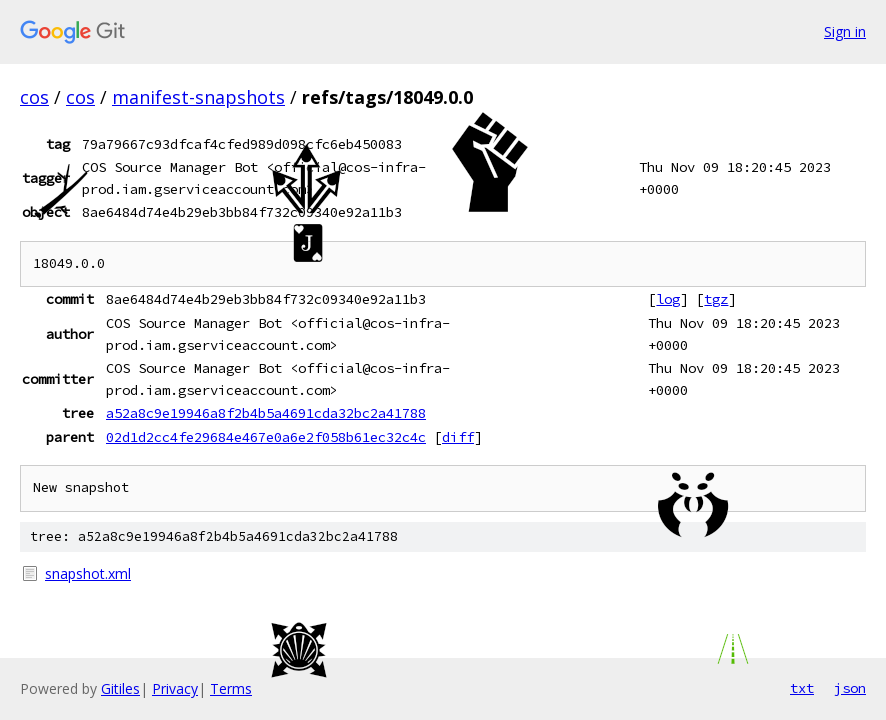 The height and width of the screenshot is (720, 886). Describe the element at coordinates (693, 504) in the screenshot. I see `insect or creature type indicator in a game interface` at that location.